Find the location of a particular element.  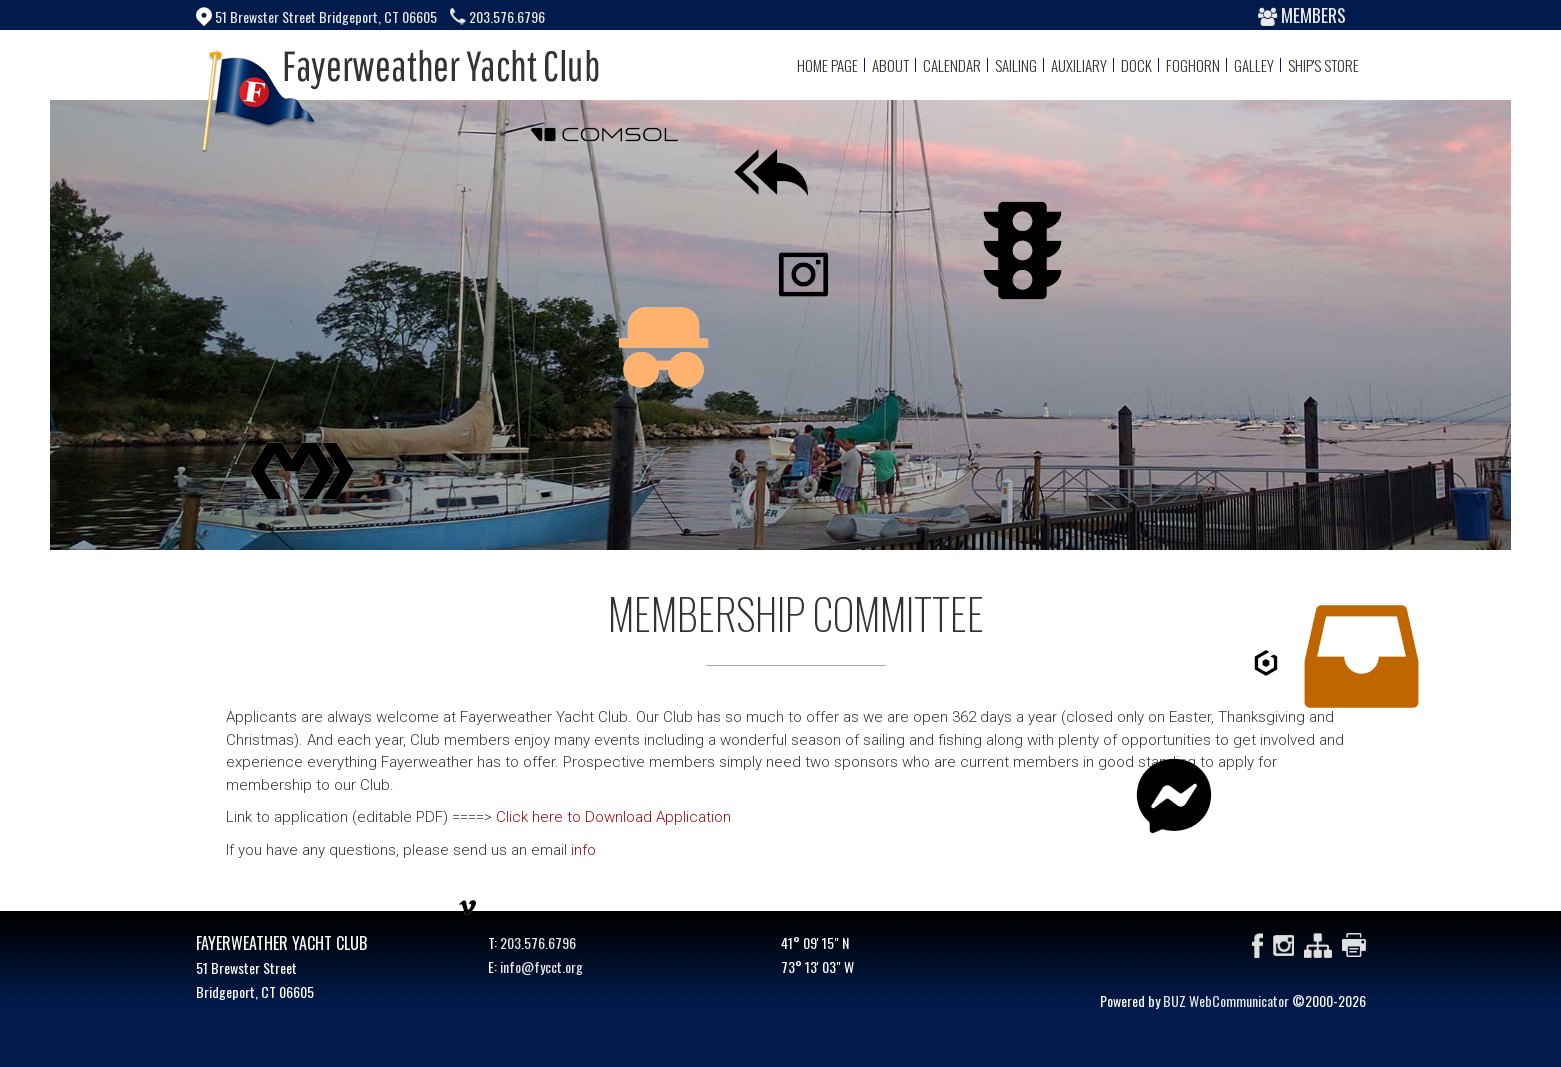

open the Vimeo app is located at coordinates (467, 907).